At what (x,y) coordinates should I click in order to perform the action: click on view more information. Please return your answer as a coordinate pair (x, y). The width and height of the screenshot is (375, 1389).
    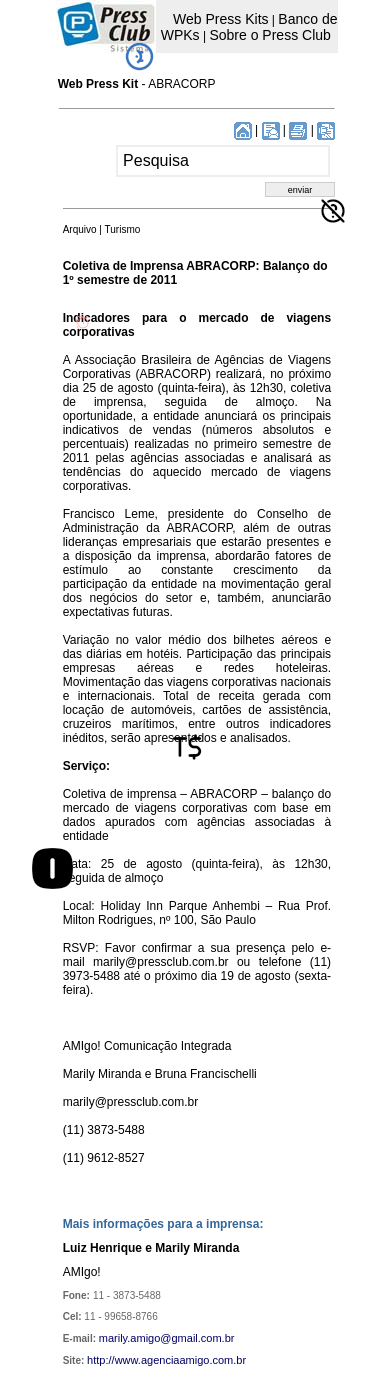
    Looking at the image, I should click on (52, 868).